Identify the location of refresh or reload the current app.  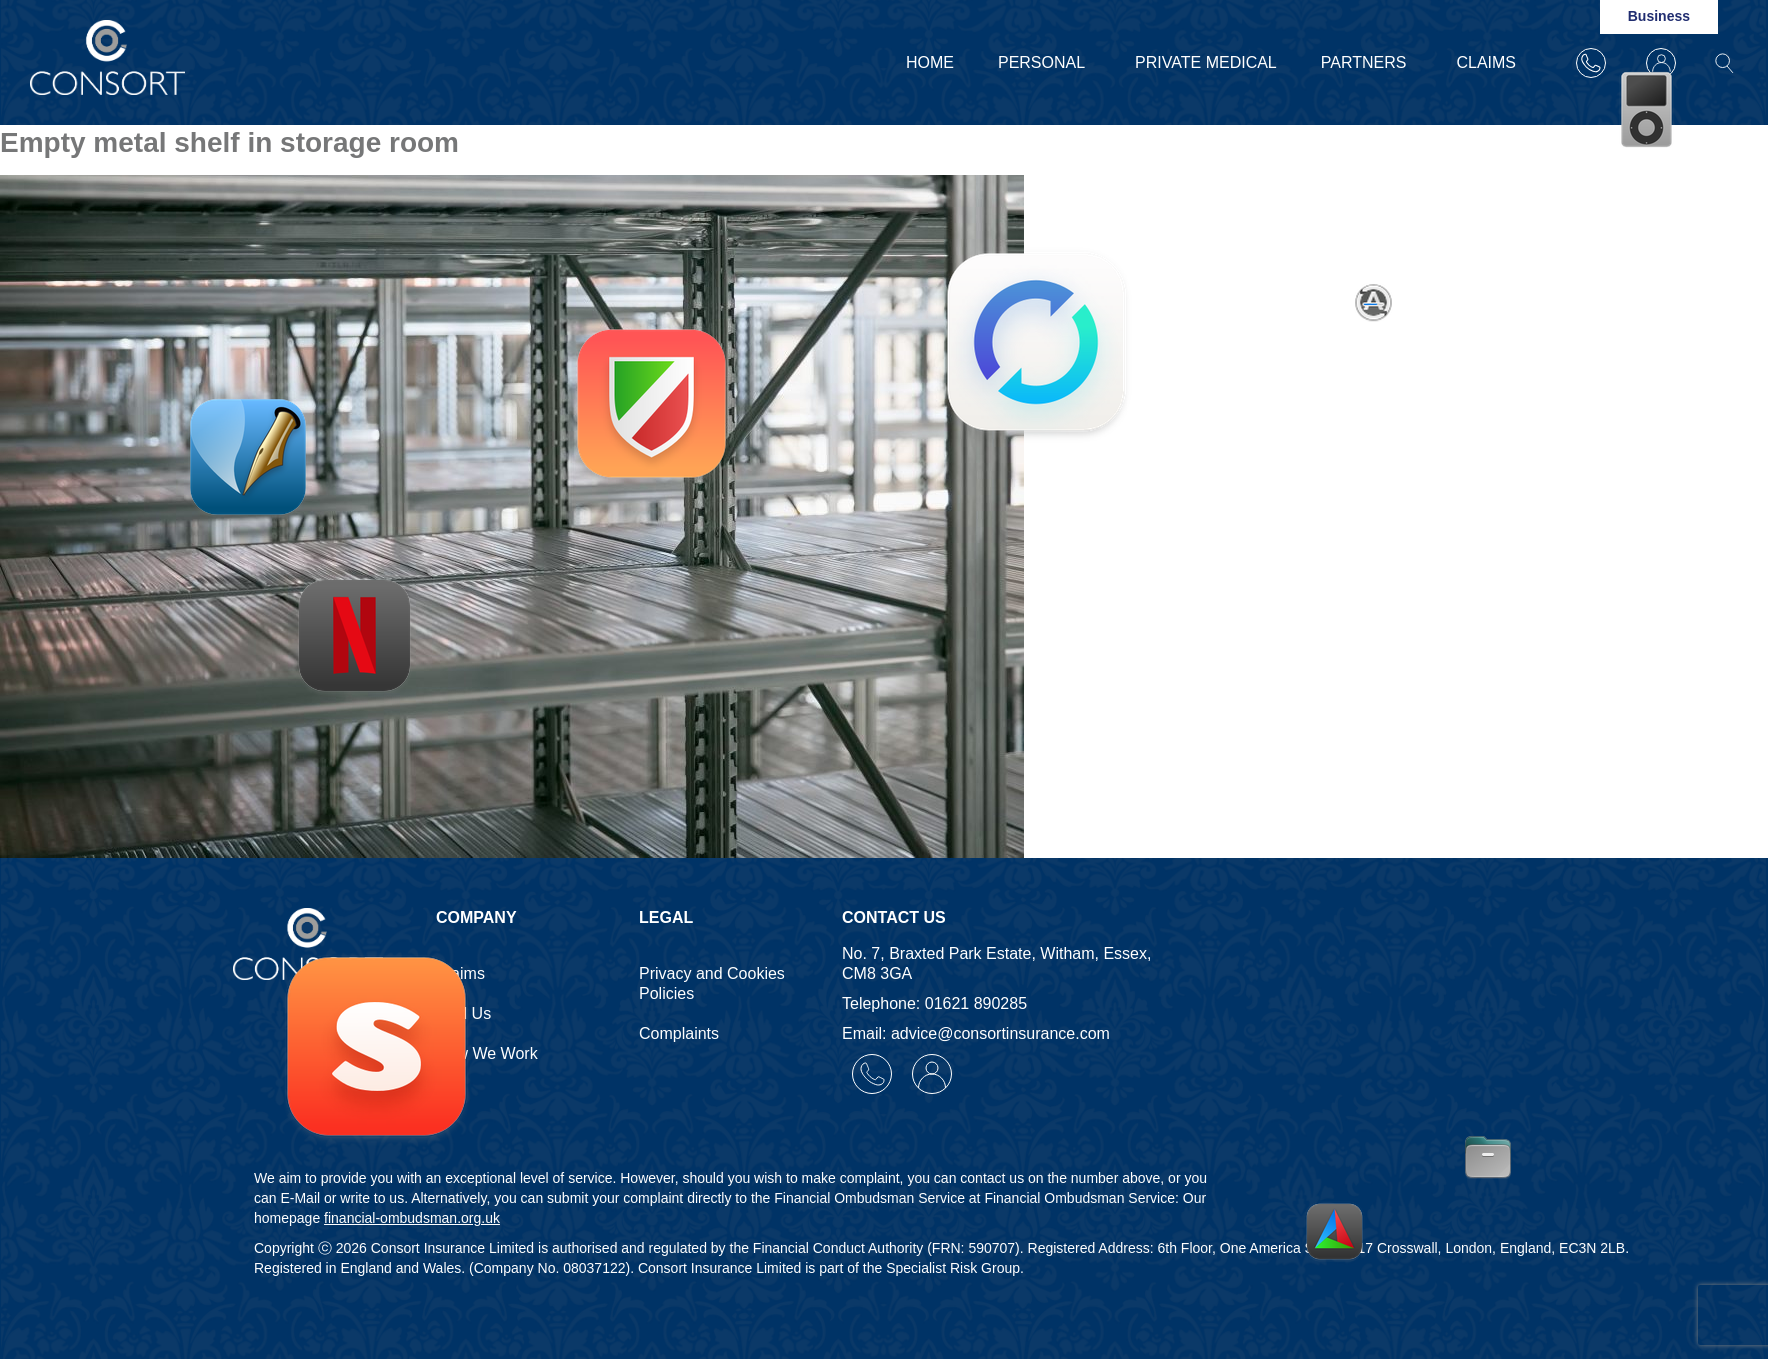
(1036, 342).